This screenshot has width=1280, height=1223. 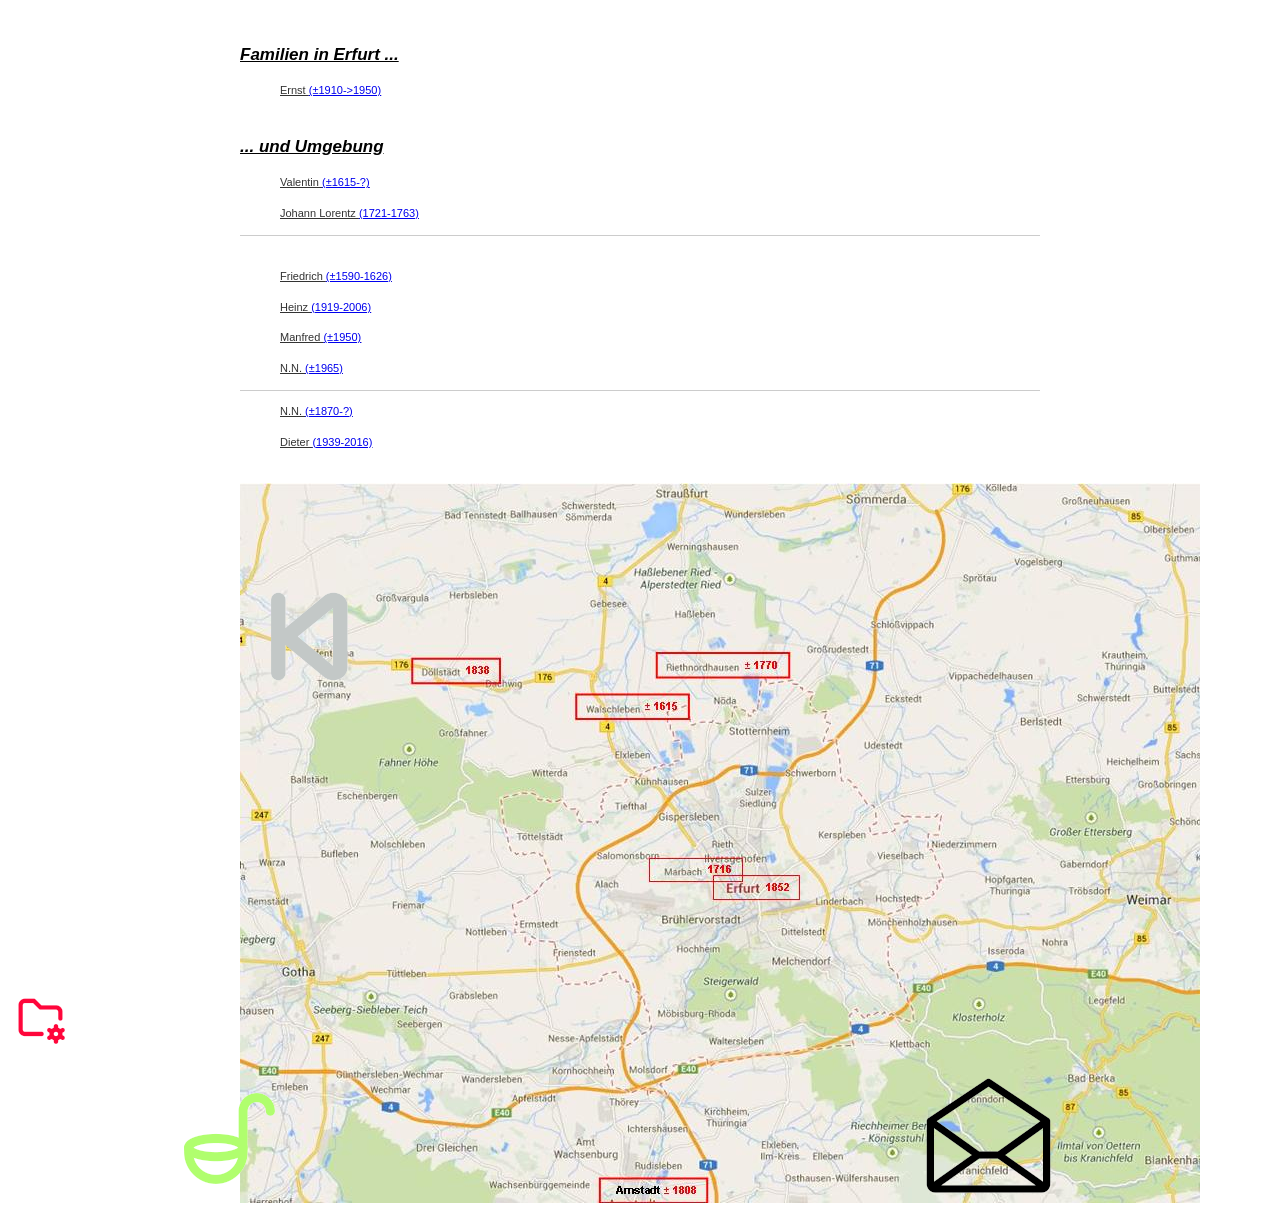 What do you see at coordinates (40, 1018) in the screenshot?
I see `access folder settings` at bounding box center [40, 1018].